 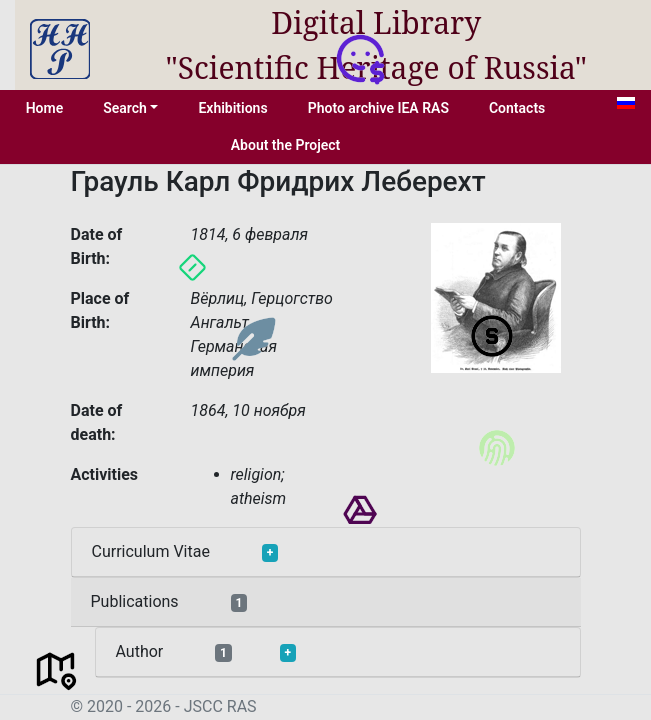 What do you see at coordinates (497, 448) in the screenshot?
I see `authenticate with biometric fingerprint` at bounding box center [497, 448].